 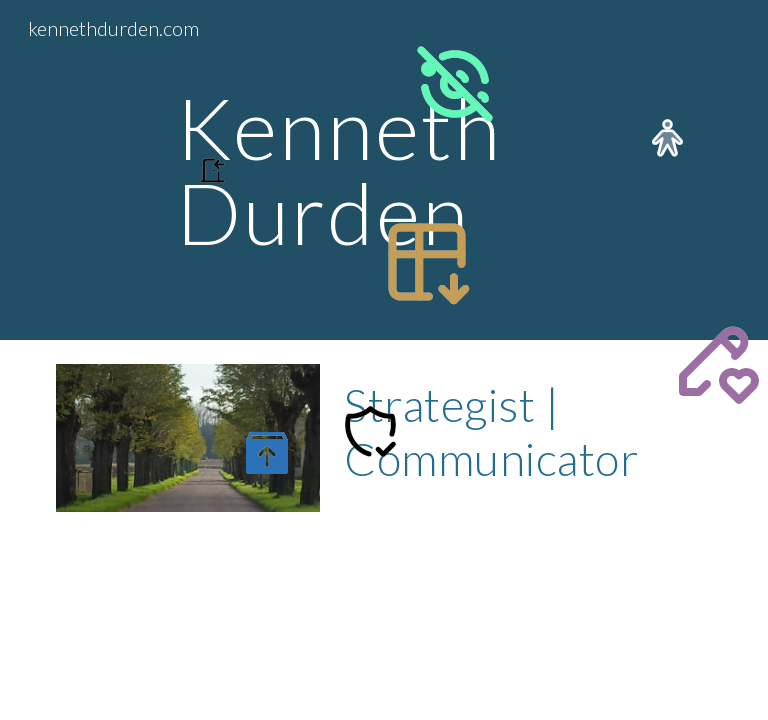 What do you see at coordinates (667, 138) in the screenshot?
I see `access your profile or account` at bounding box center [667, 138].